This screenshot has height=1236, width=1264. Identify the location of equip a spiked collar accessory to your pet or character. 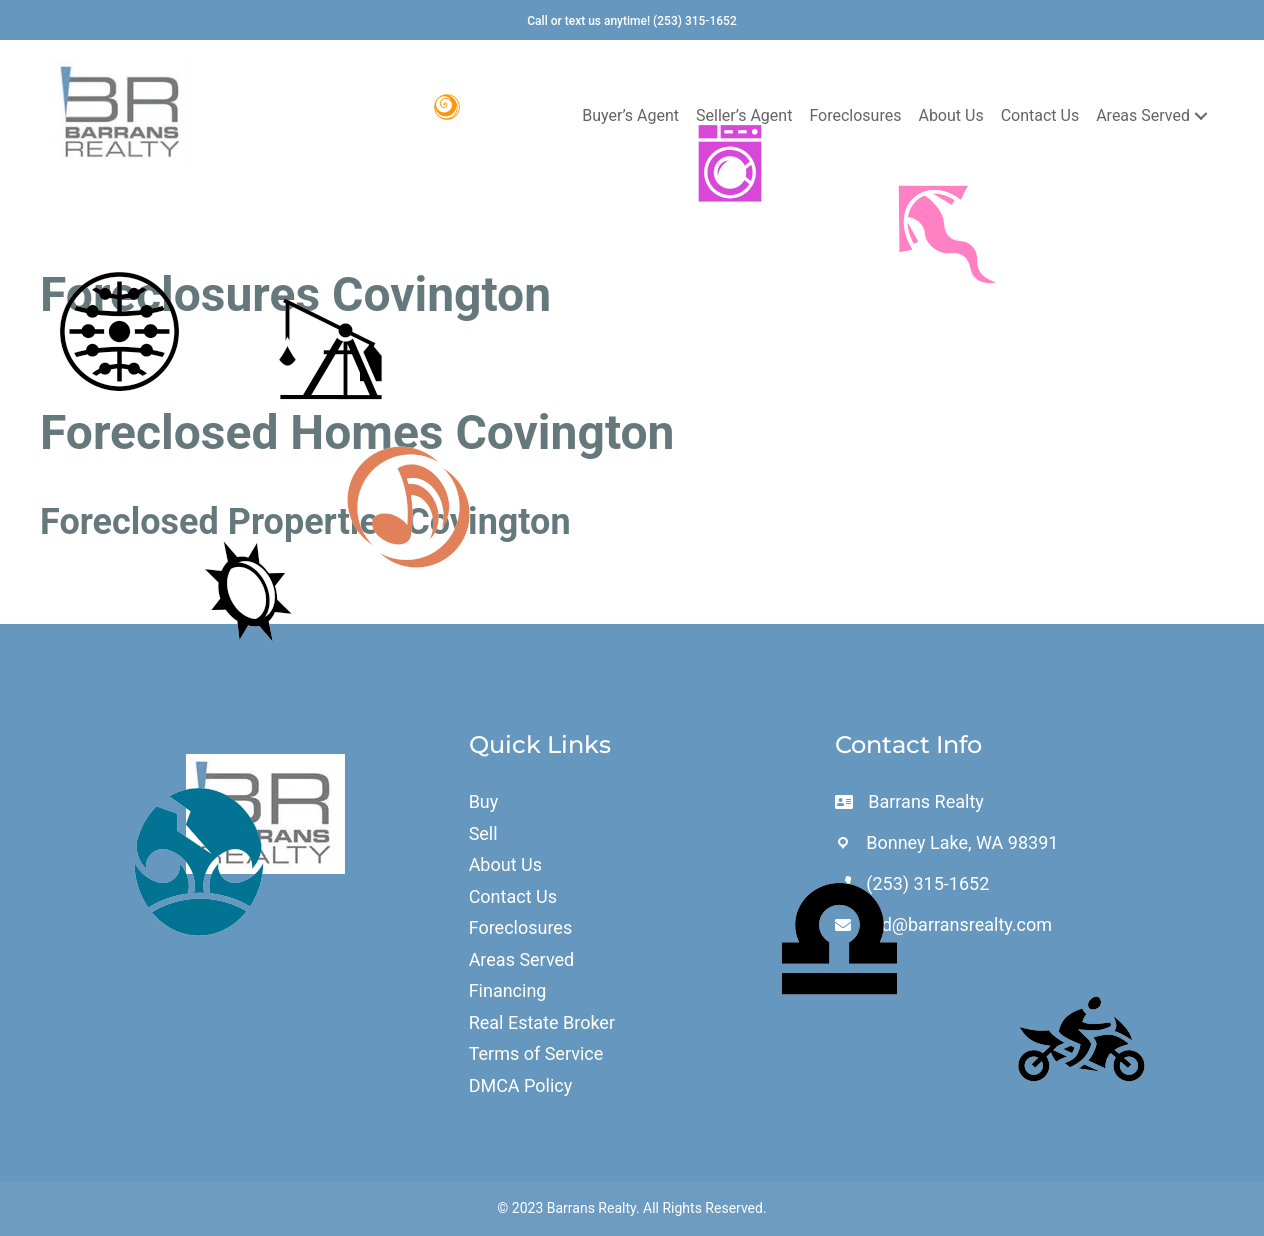
(248, 591).